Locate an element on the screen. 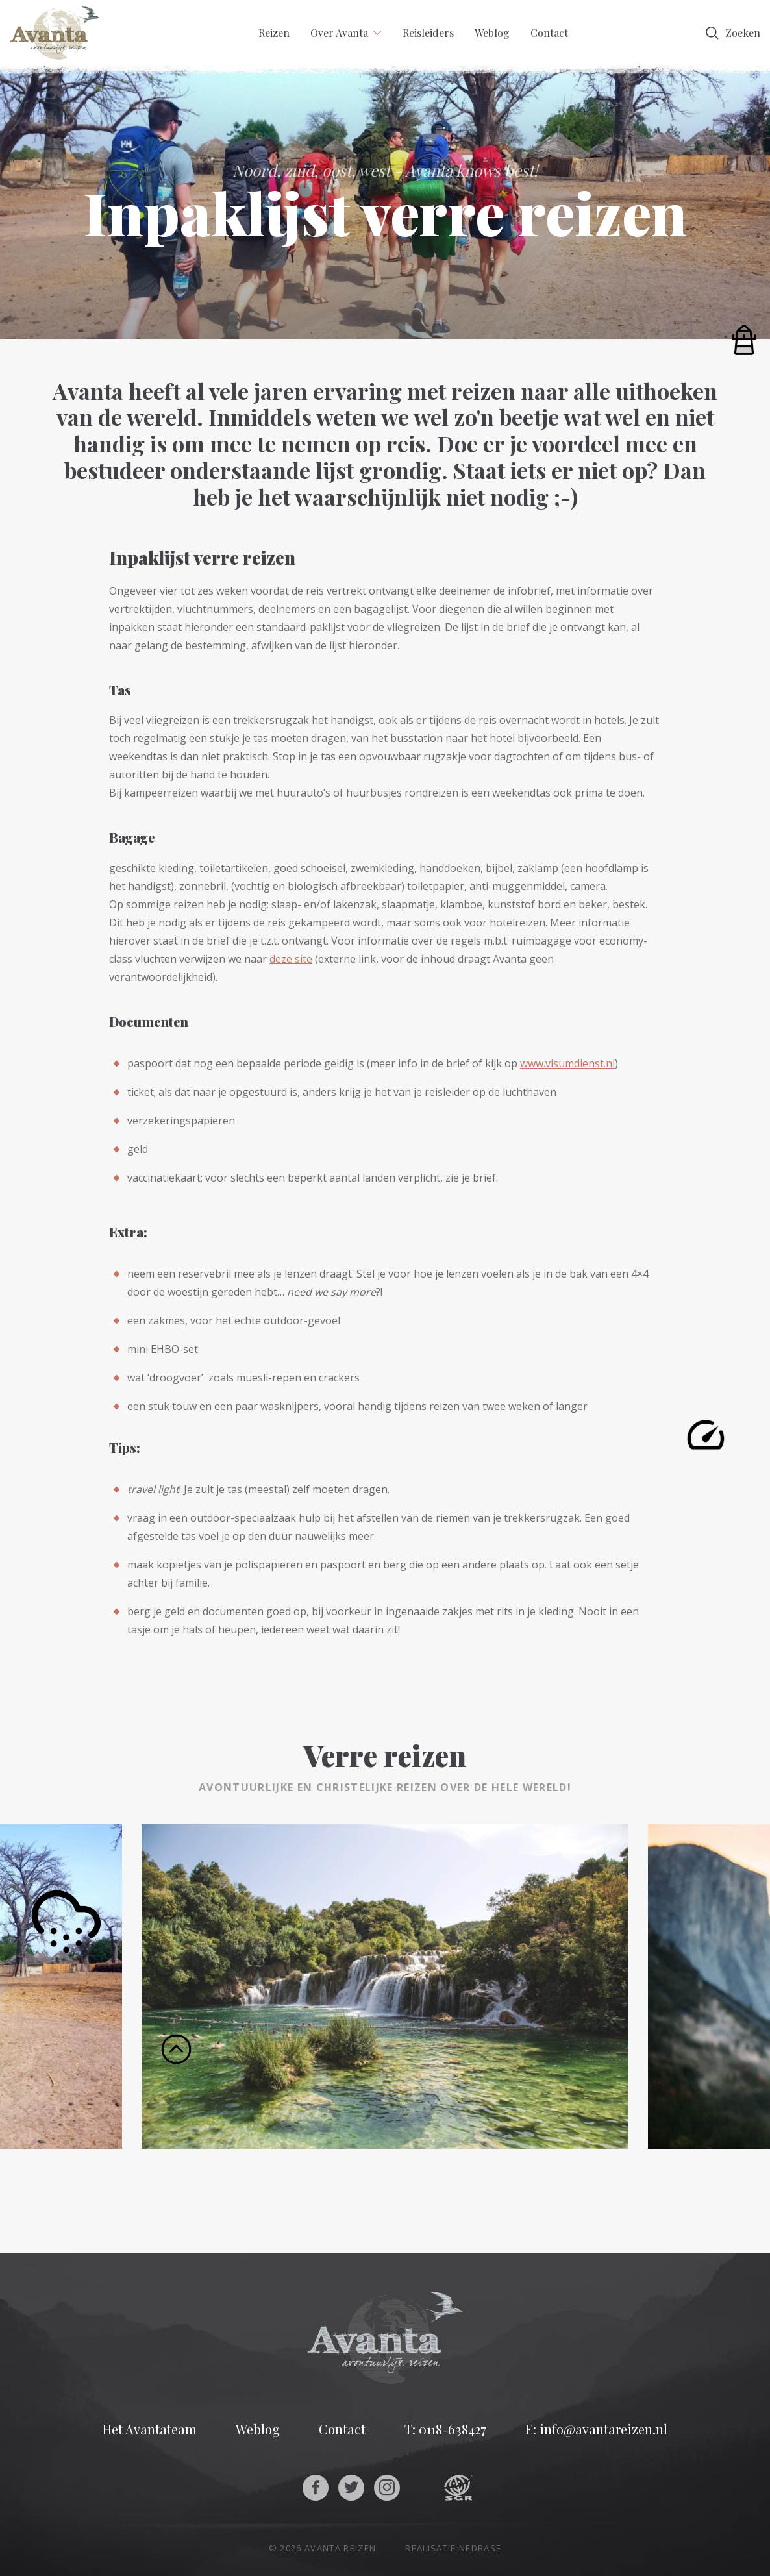 The width and height of the screenshot is (770, 2576). indicates snowy weather conditions is located at coordinates (66, 1922).